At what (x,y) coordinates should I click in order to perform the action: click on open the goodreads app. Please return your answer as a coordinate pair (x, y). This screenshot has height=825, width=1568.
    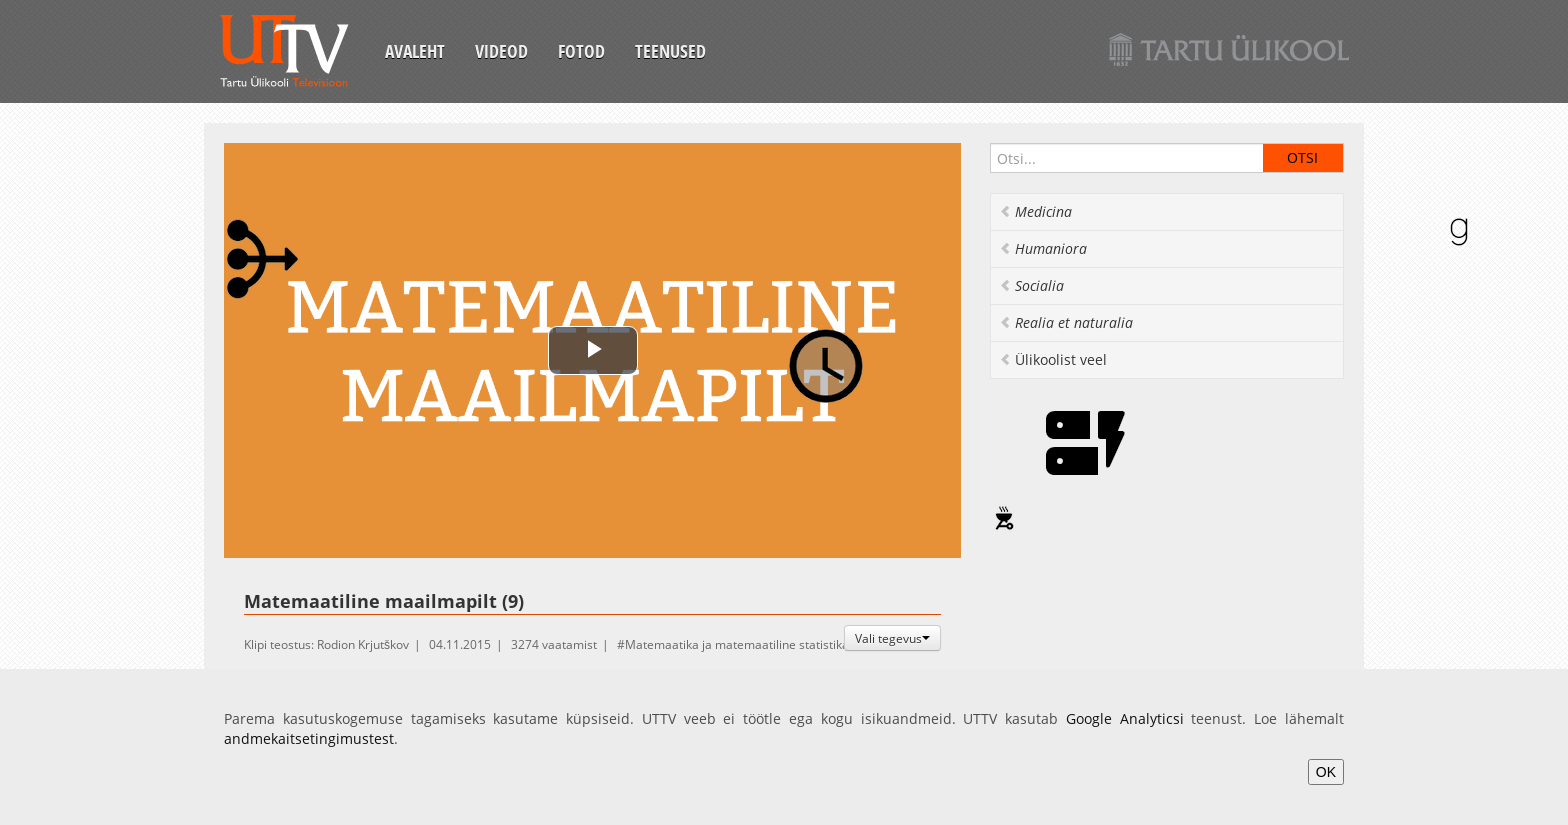
    Looking at the image, I should click on (1459, 232).